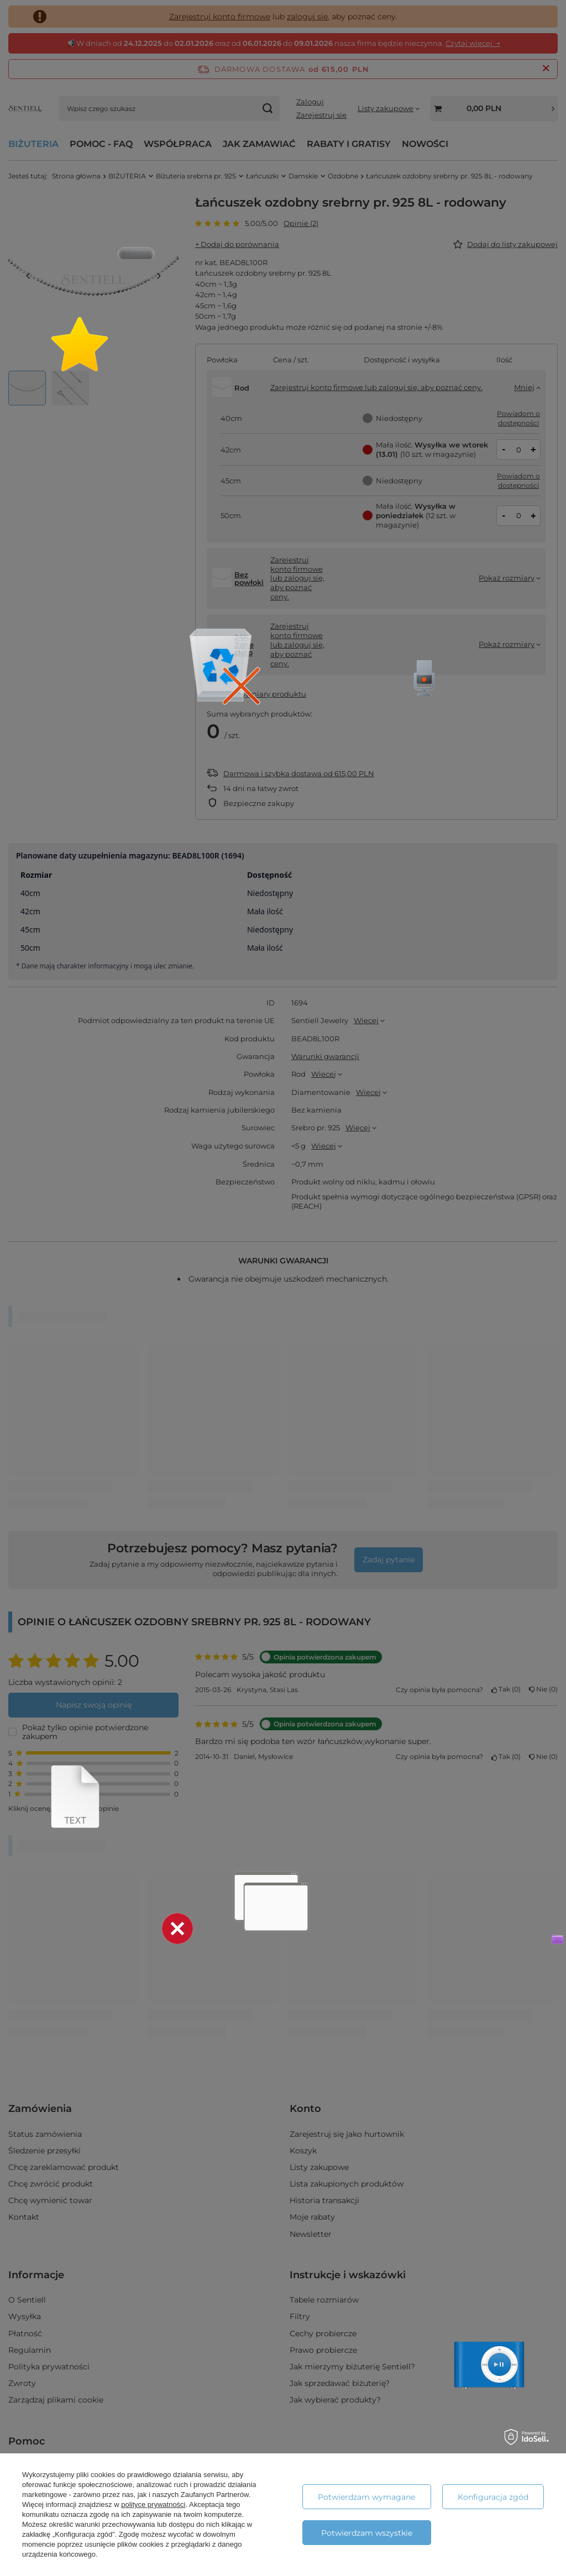 Image resolution: width=566 pixels, height=2576 pixels. Describe the element at coordinates (177, 1929) in the screenshot. I see `stop or cancel the current action` at that location.